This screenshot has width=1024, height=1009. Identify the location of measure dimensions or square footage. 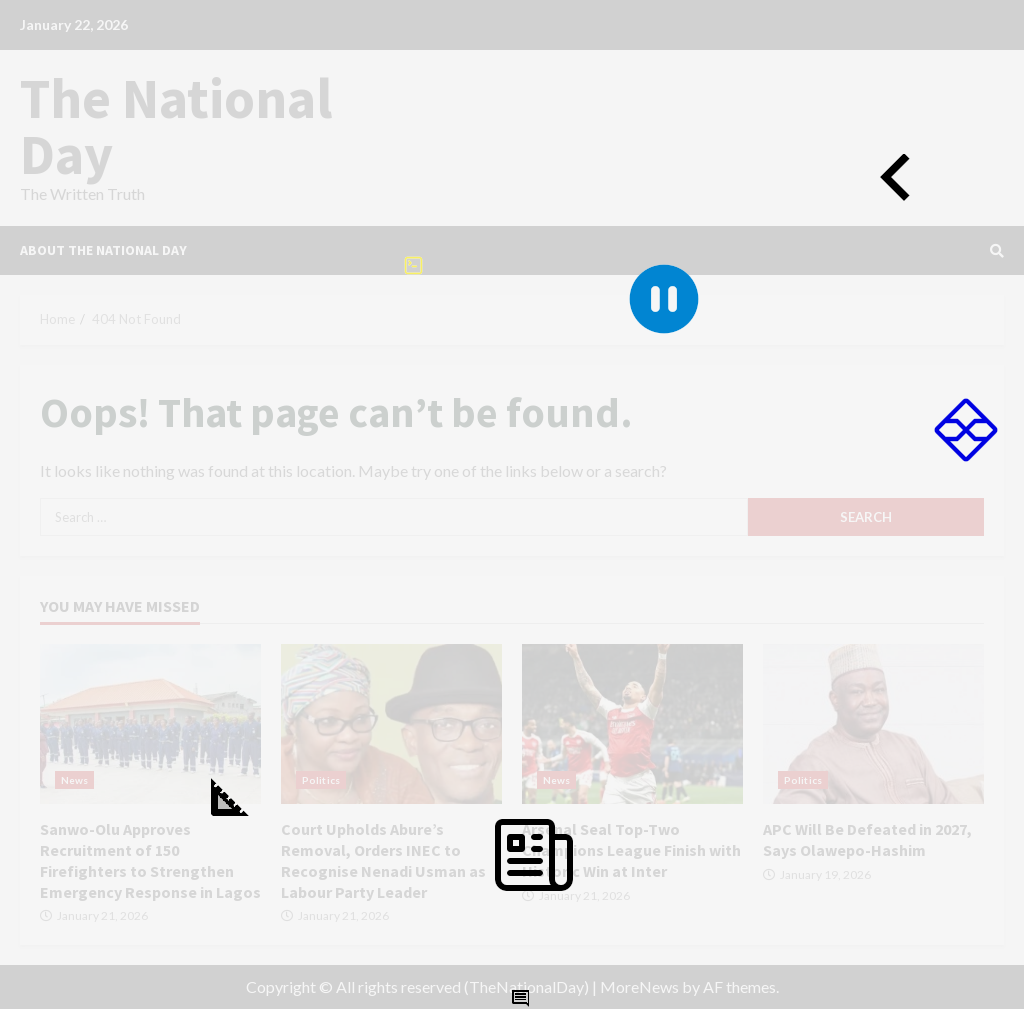
(230, 797).